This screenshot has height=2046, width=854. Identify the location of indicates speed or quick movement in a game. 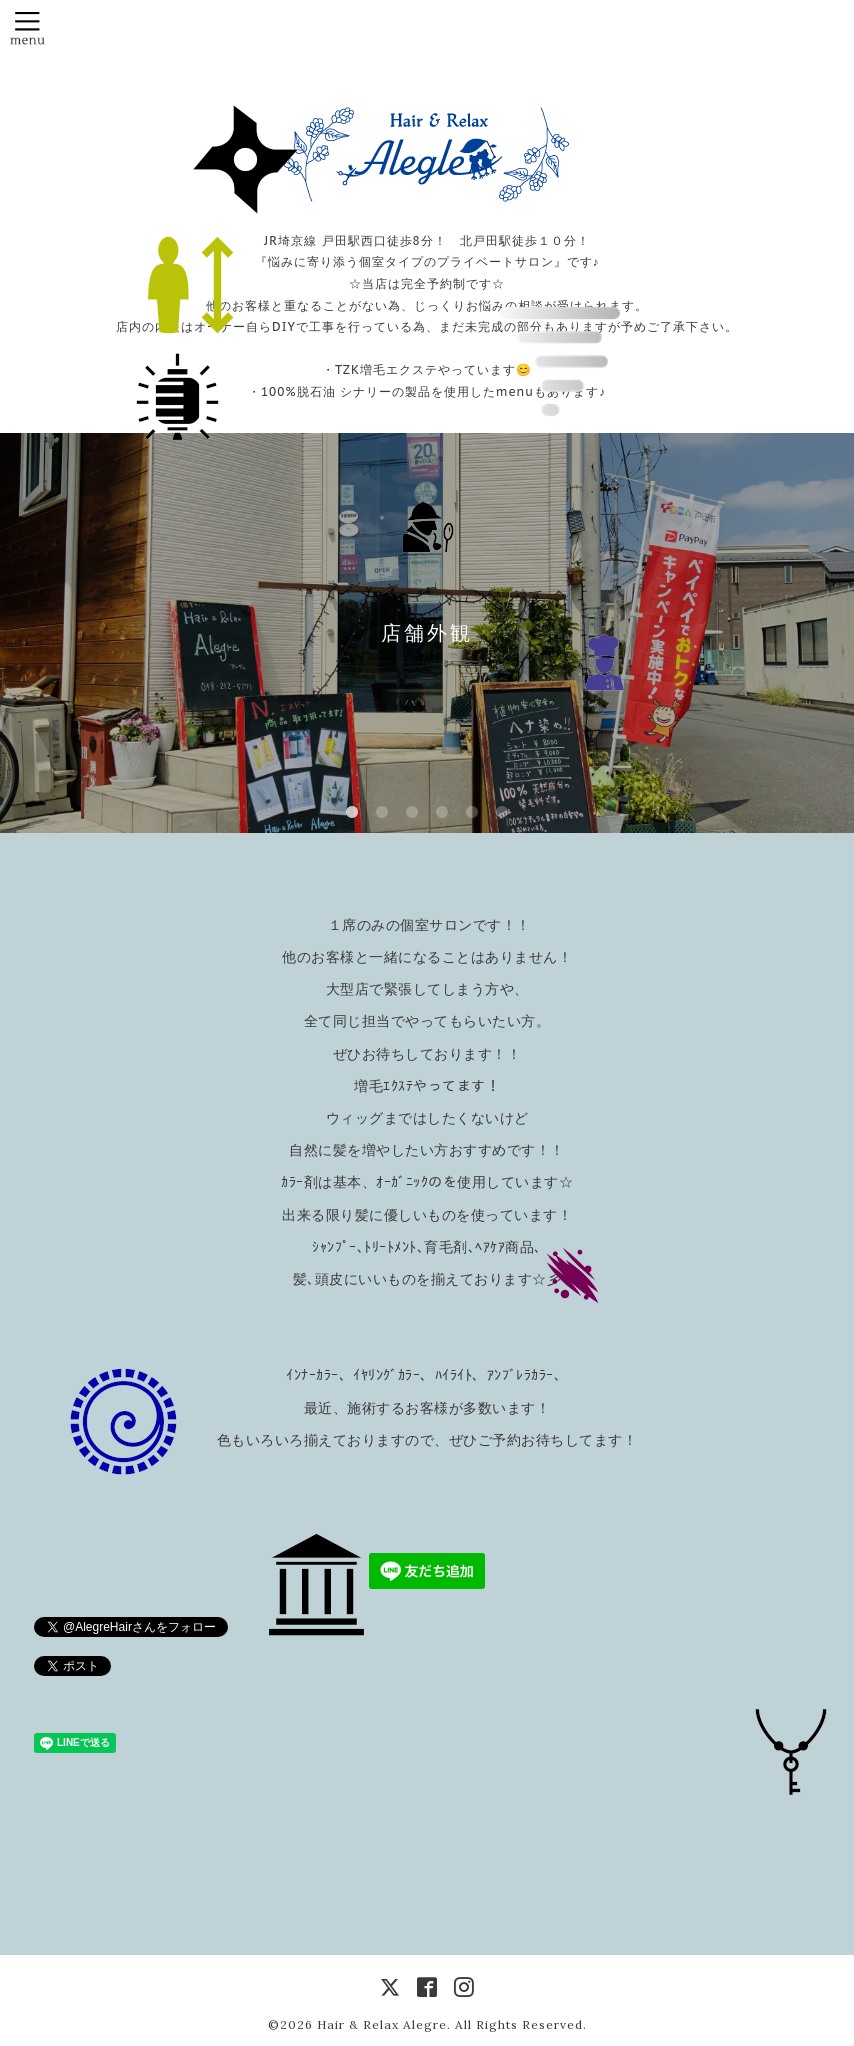
(574, 1275).